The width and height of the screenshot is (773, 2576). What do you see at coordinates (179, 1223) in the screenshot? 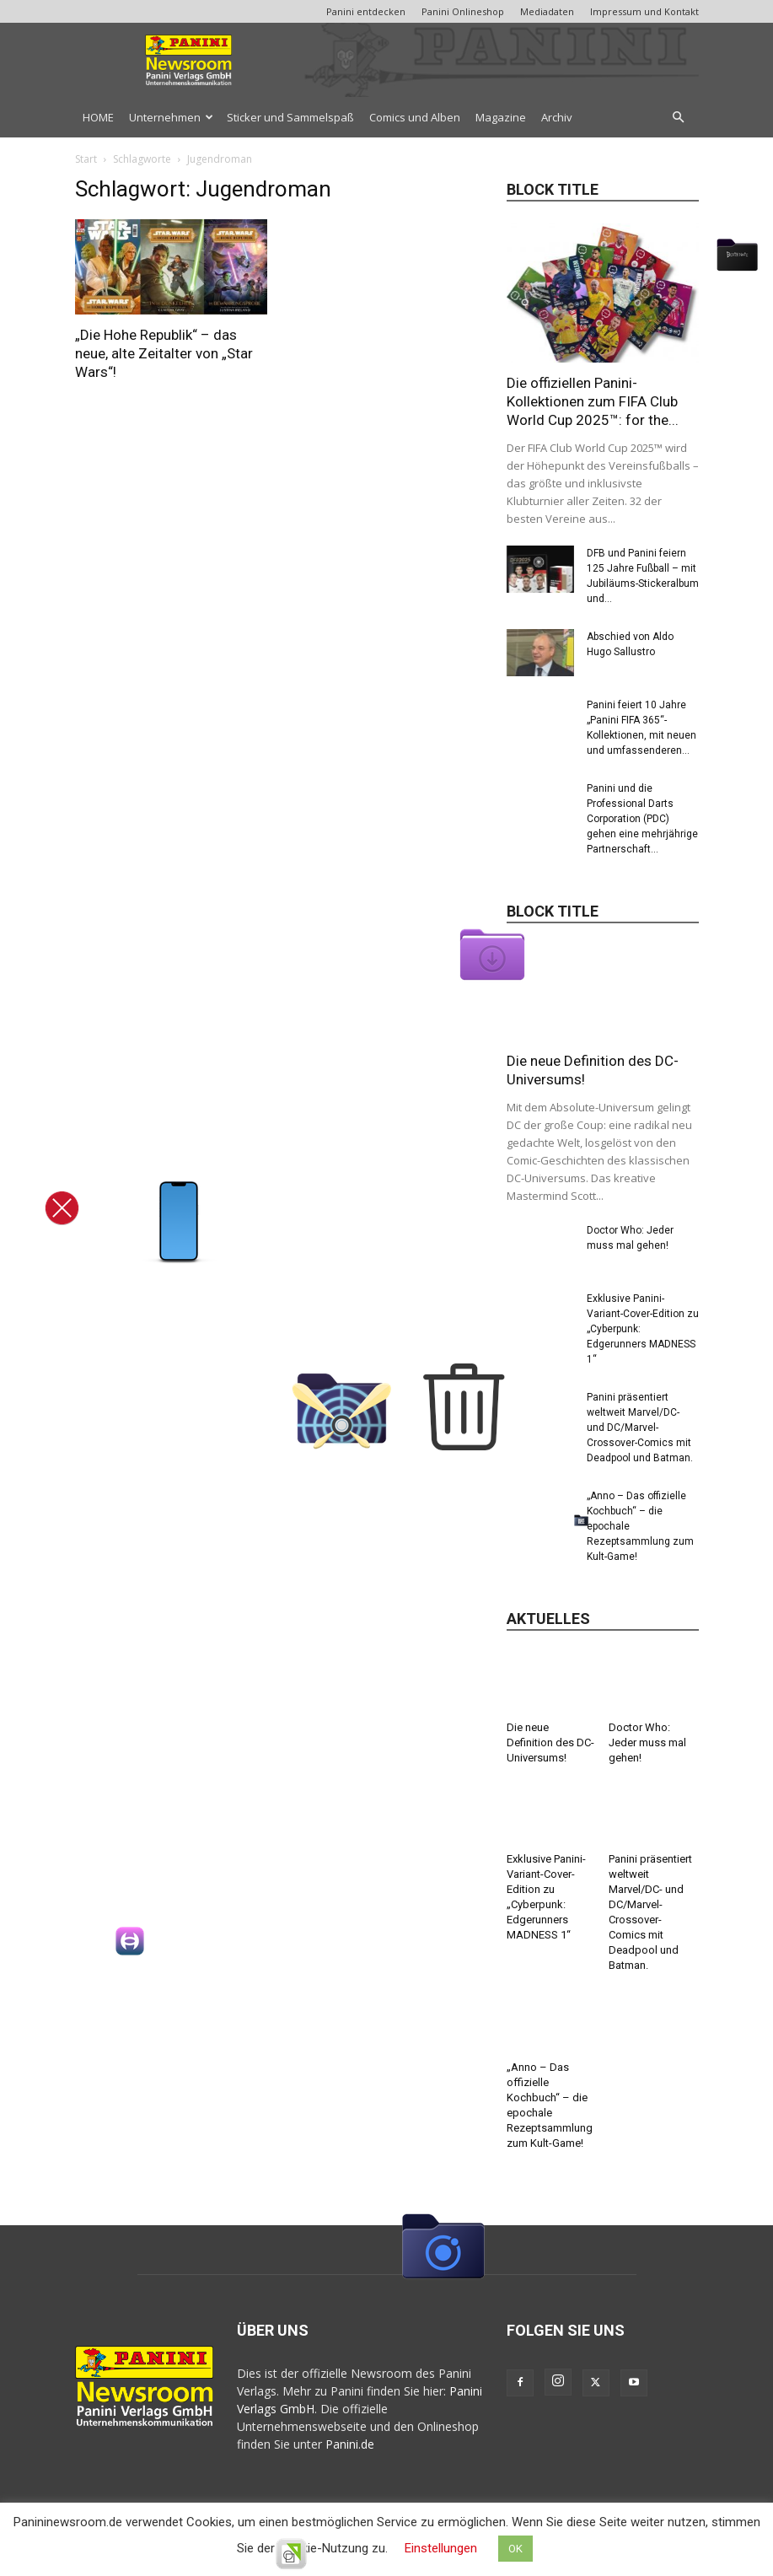
I see `iPhone 13 Pro device icon` at bounding box center [179, 1223].